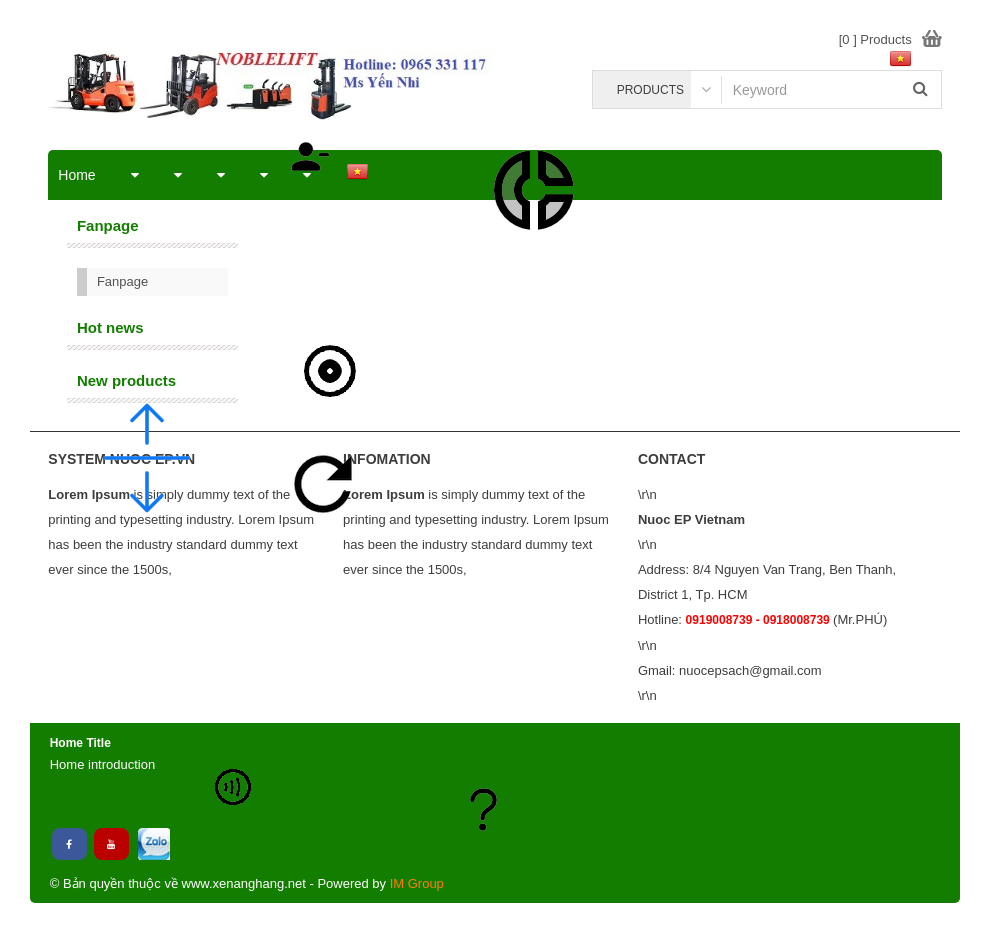  Describe the element at coordinates (309, 156) in the screenshot. I see `remove a contact or friend` at that location.